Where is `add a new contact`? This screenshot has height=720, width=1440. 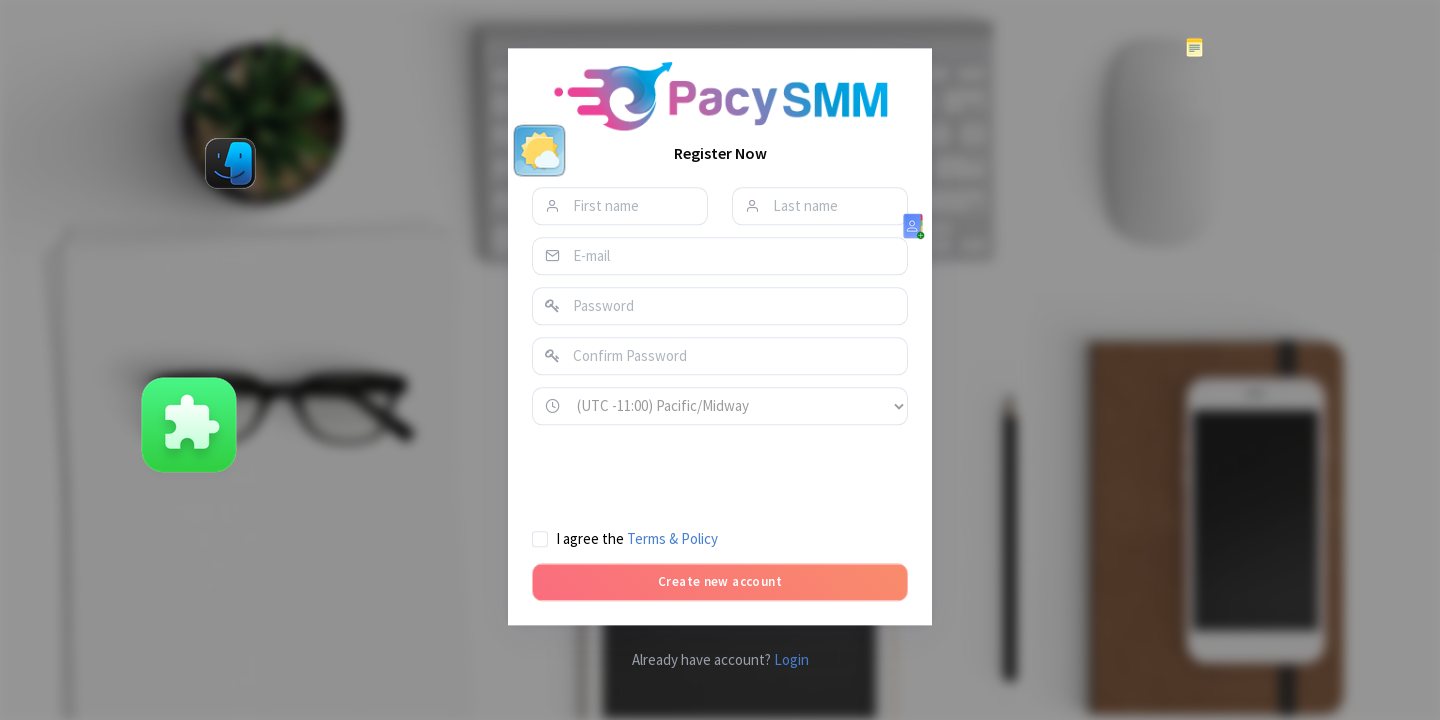 add a new contact is located at coordinates (913, 226).